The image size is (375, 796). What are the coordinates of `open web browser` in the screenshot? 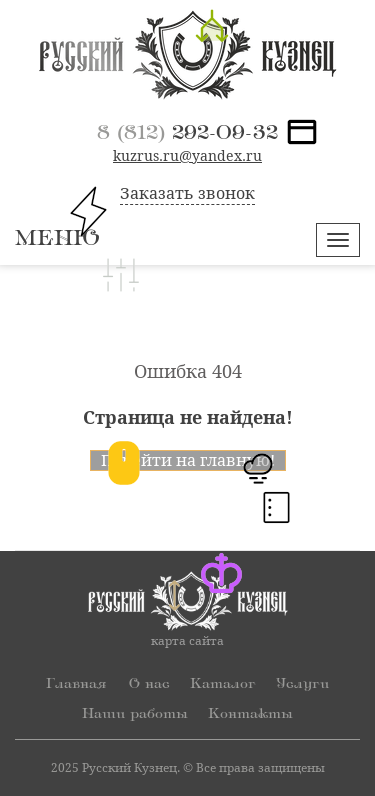 It's located at (302, 132).